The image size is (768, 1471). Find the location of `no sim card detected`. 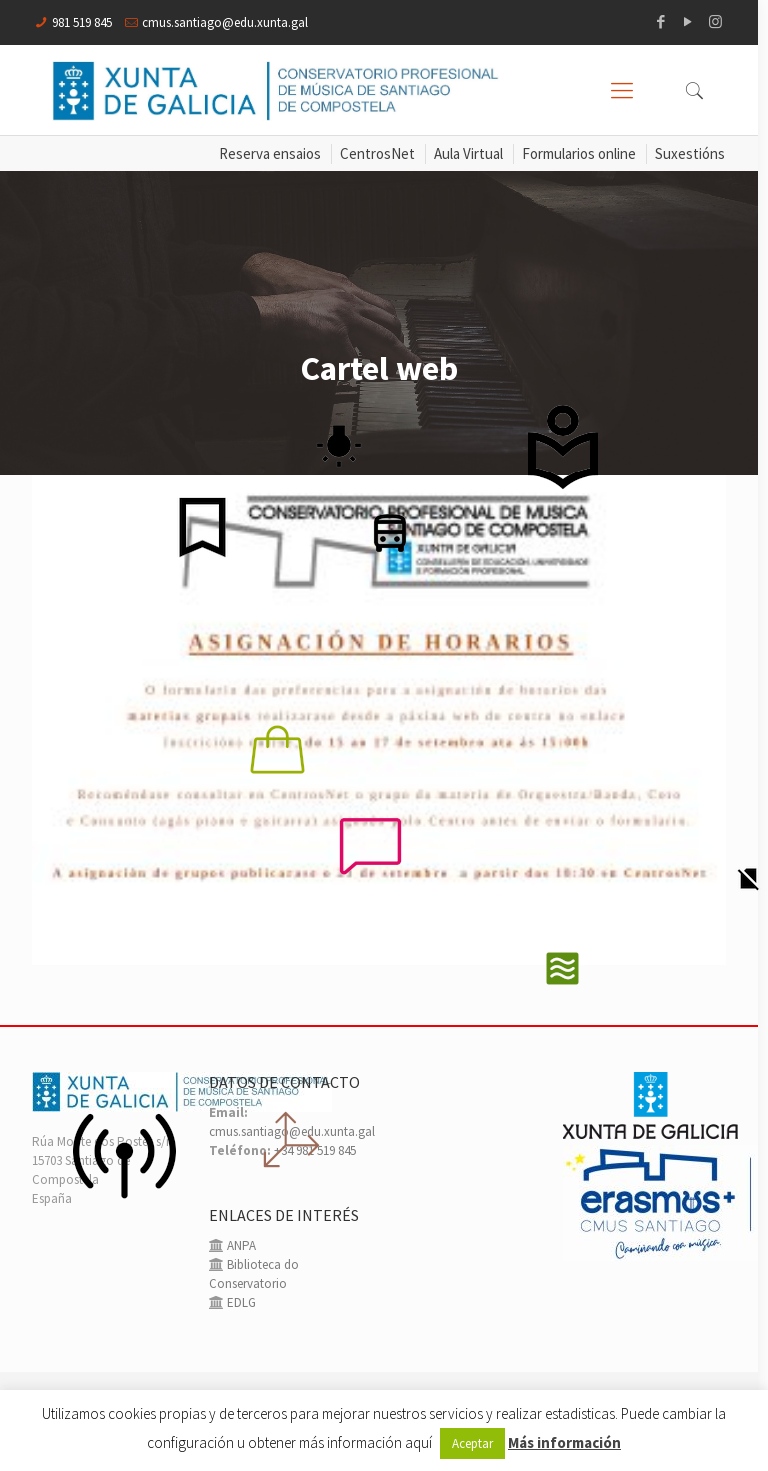

no sim card detected is located at coordinates (748, 878).